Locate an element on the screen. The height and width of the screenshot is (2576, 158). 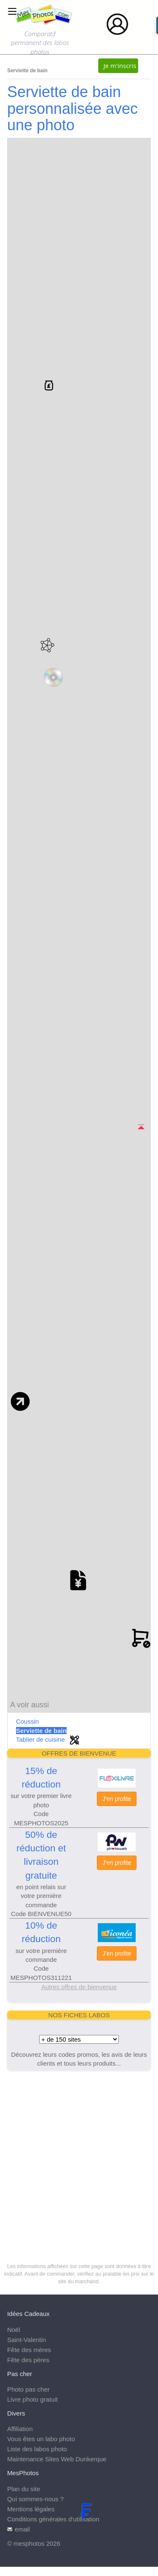
indicates Swiss franc currency is located at coordinates (86, 2511).